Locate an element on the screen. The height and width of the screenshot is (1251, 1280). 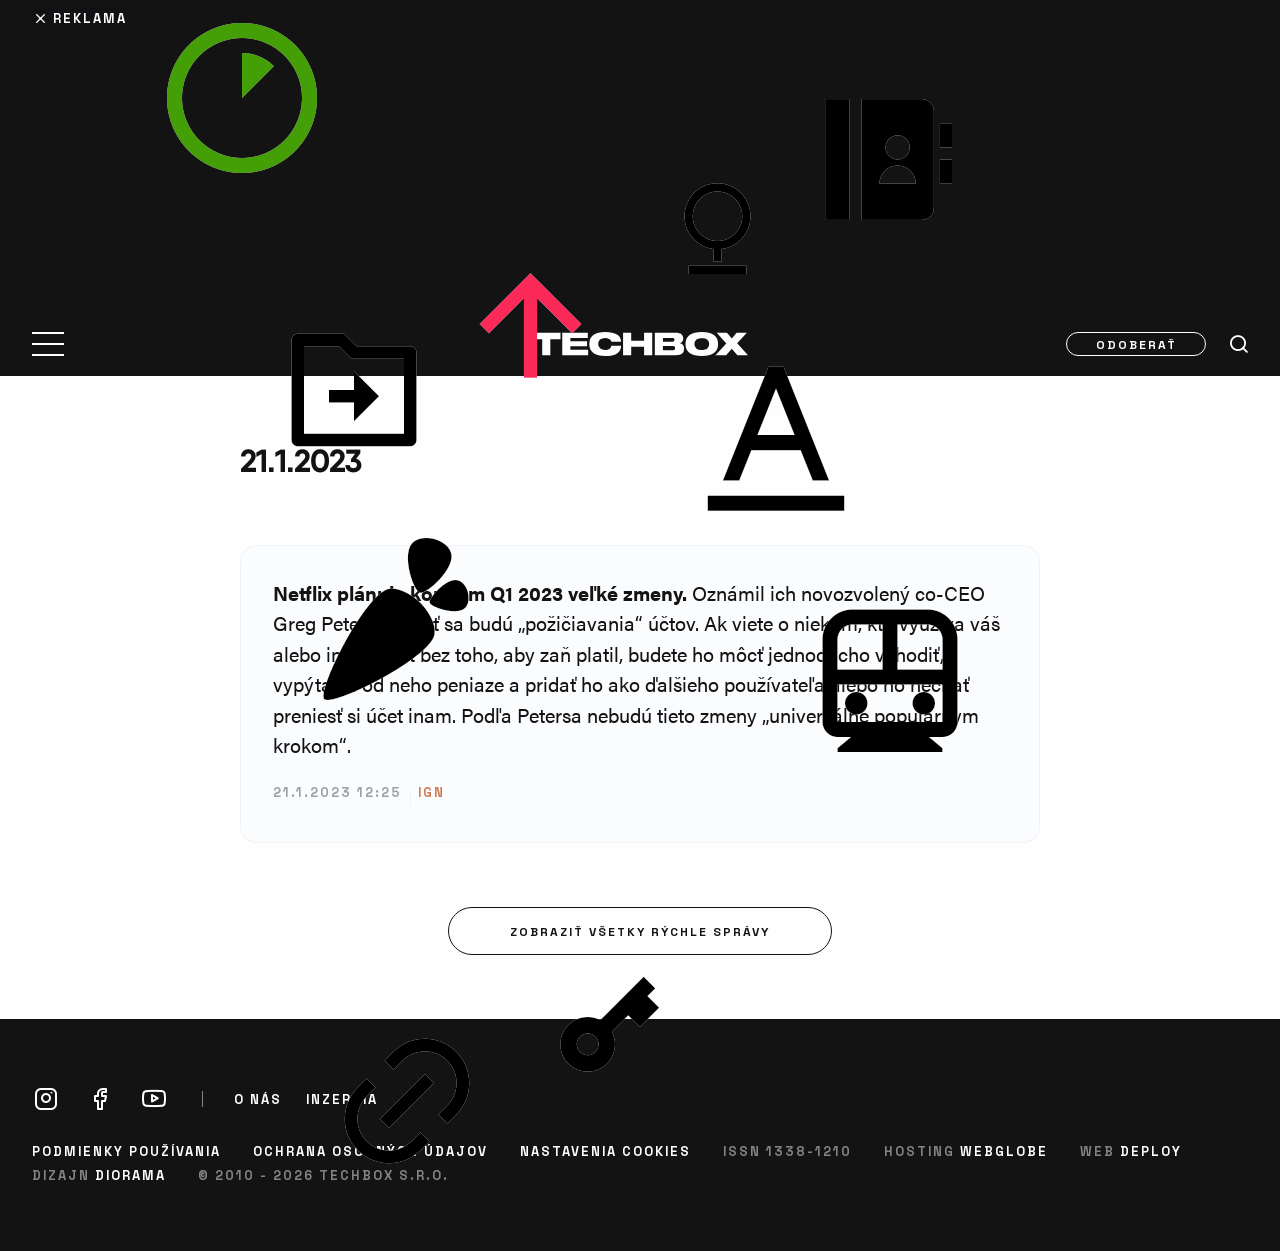
insert or add a hyperlink is located at coordinates (407, 1101).